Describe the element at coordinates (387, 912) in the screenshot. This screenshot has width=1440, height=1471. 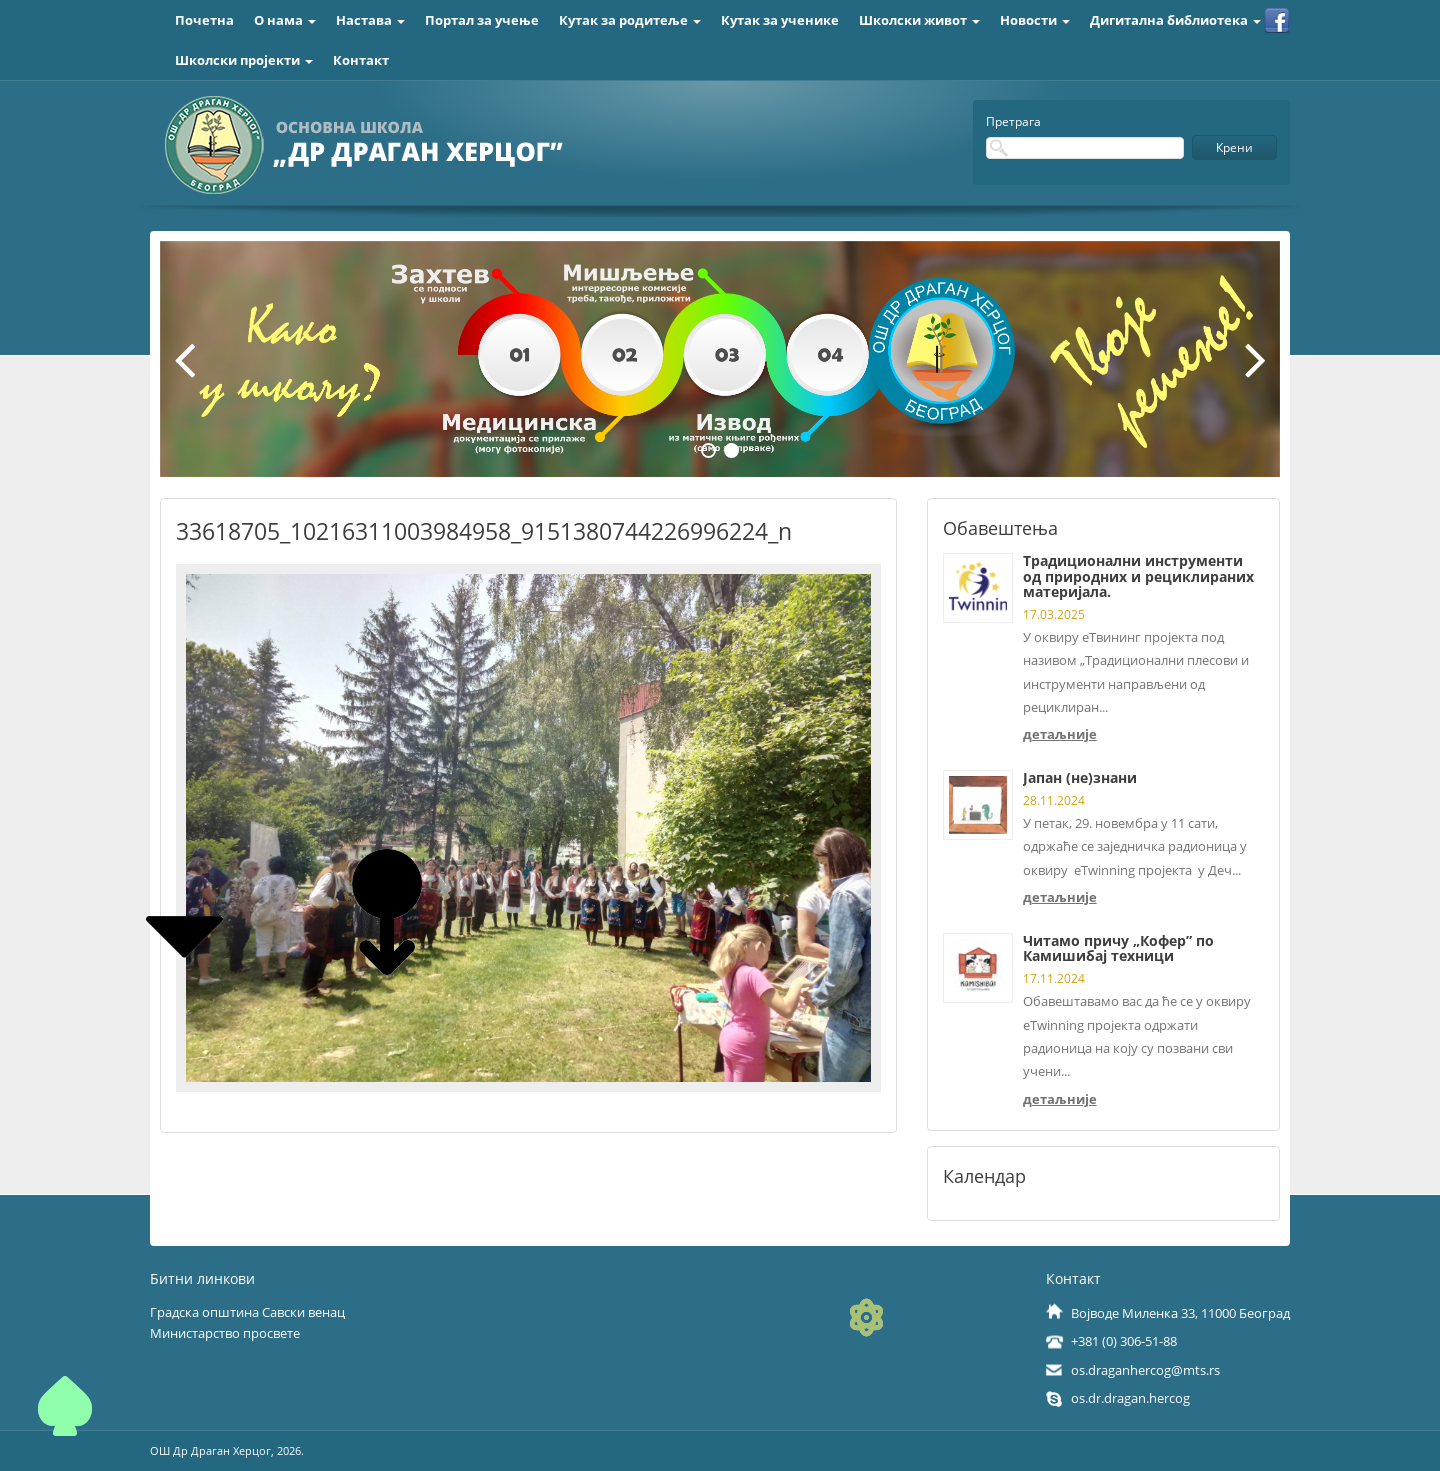
I see `swipe down to refresh or load content` at that location.